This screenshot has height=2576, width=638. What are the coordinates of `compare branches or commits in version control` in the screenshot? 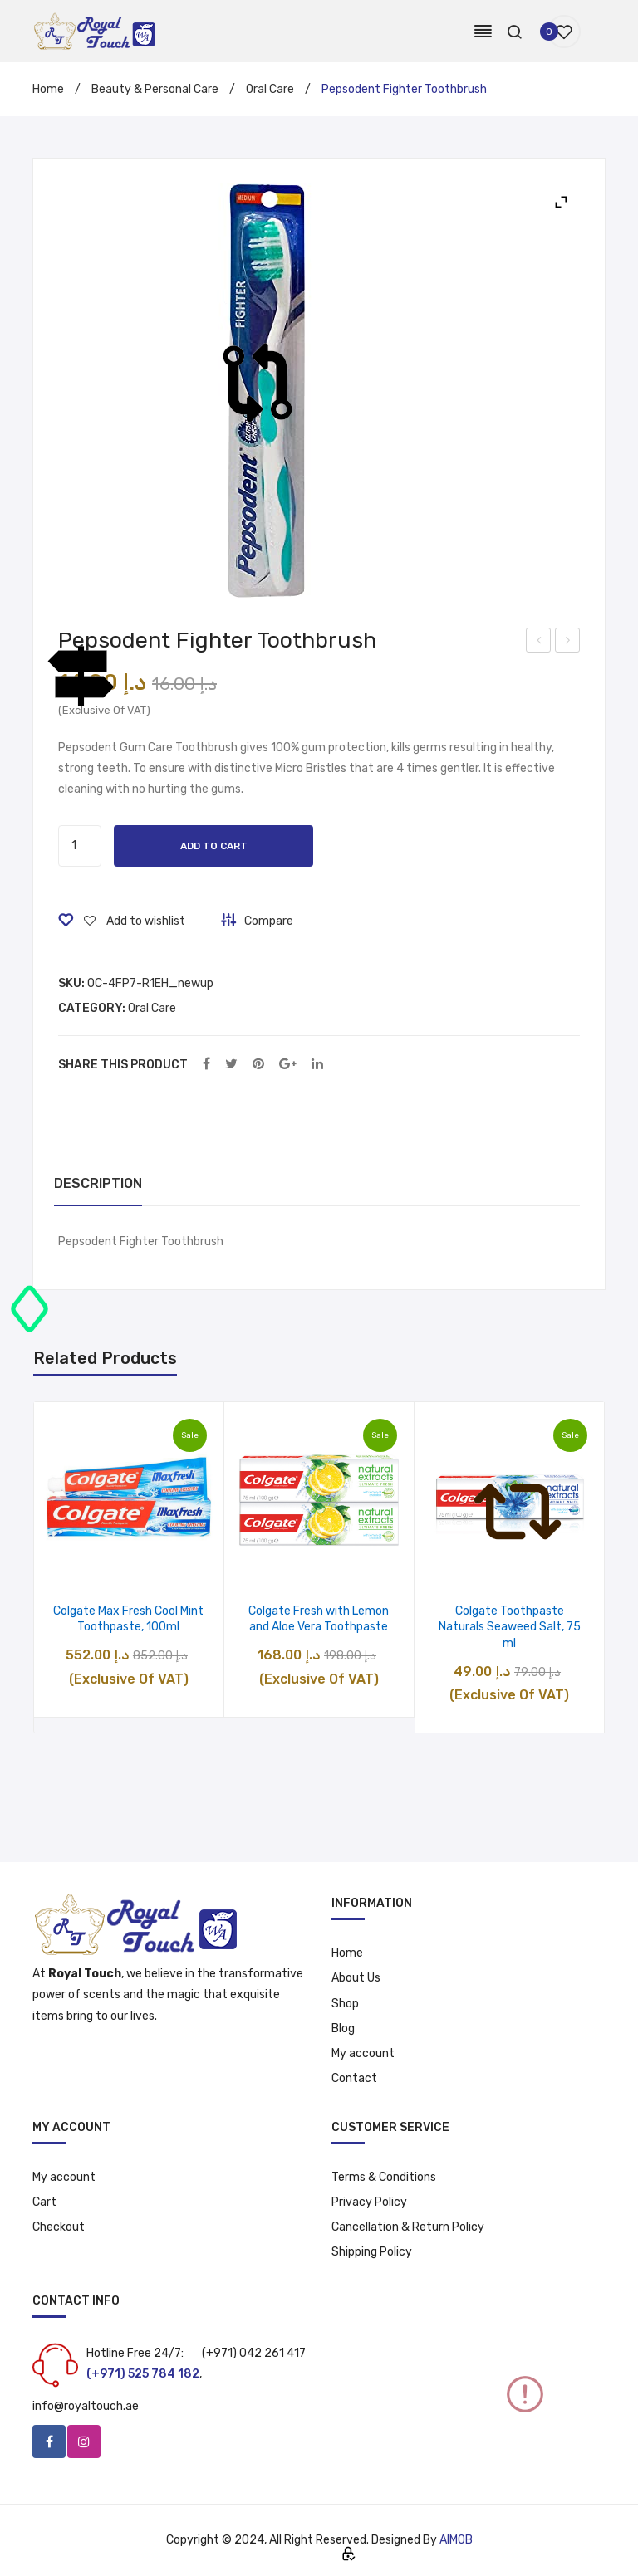 It's located at (258, 383).